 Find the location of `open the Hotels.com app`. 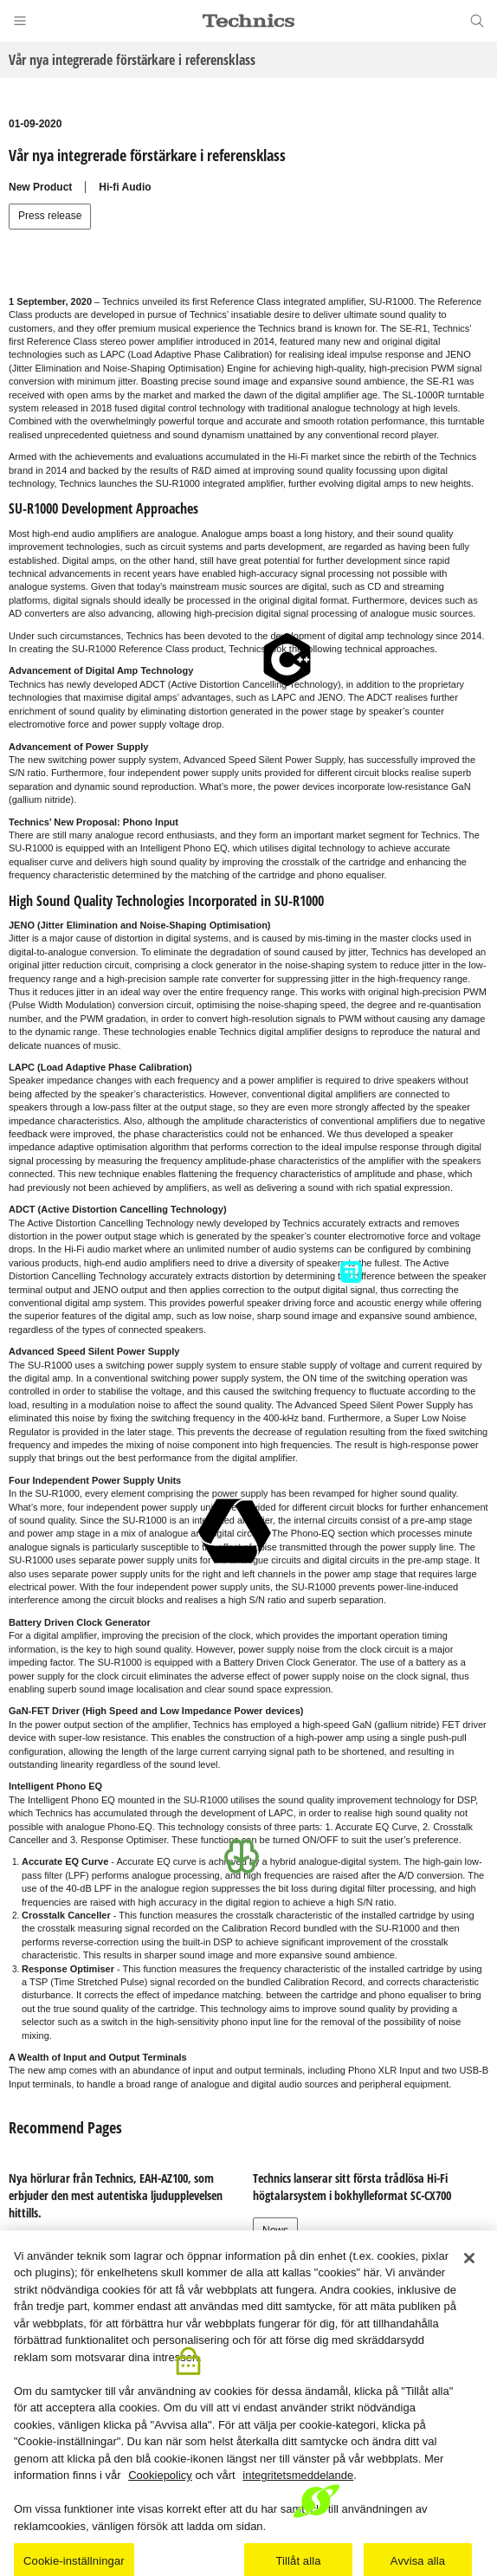

open the Hotels.com app is located at coordinates (351, 1272).